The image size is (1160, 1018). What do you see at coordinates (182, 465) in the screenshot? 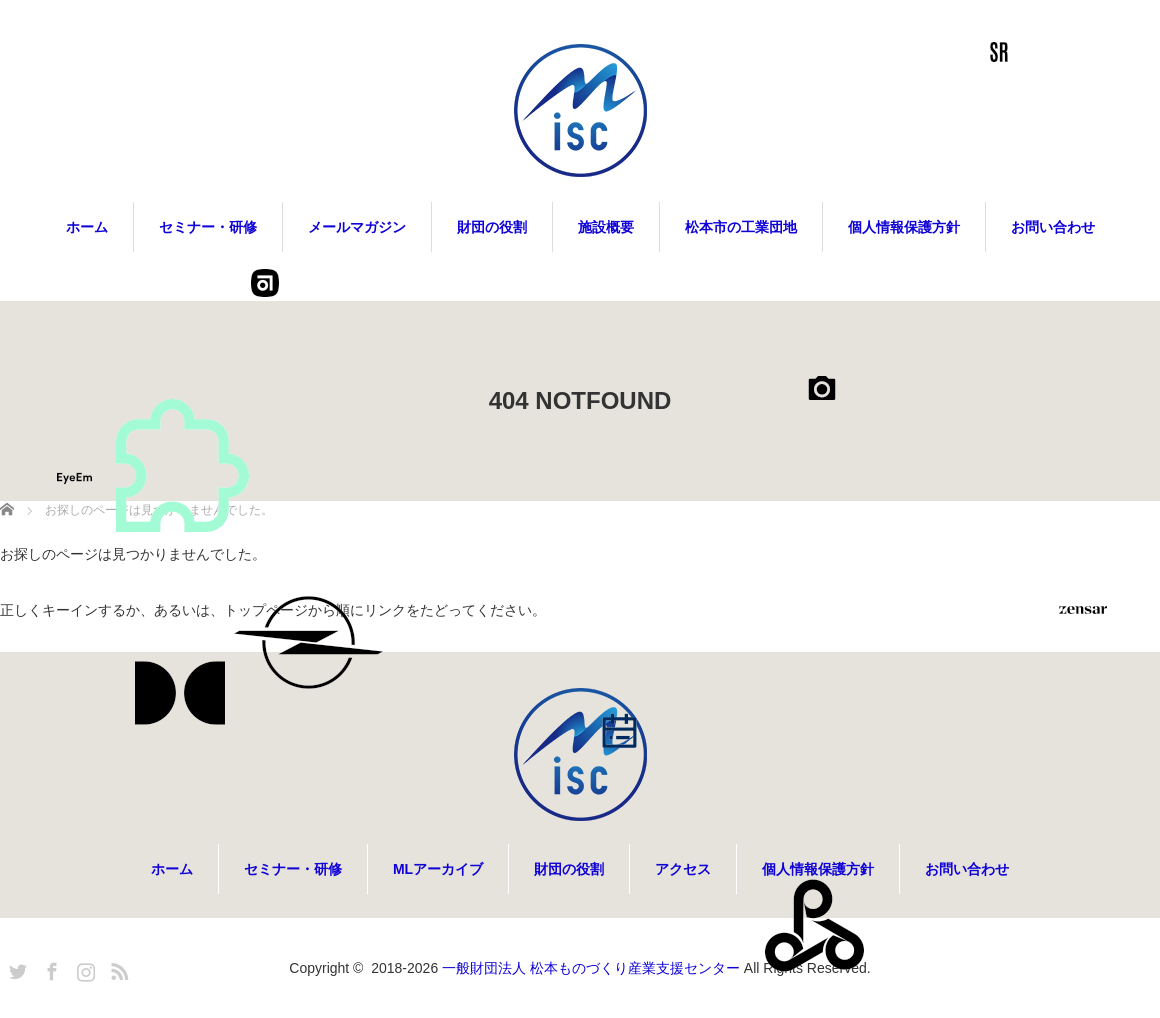
I see `wxt framework logo` at bounding box center [182, 465].